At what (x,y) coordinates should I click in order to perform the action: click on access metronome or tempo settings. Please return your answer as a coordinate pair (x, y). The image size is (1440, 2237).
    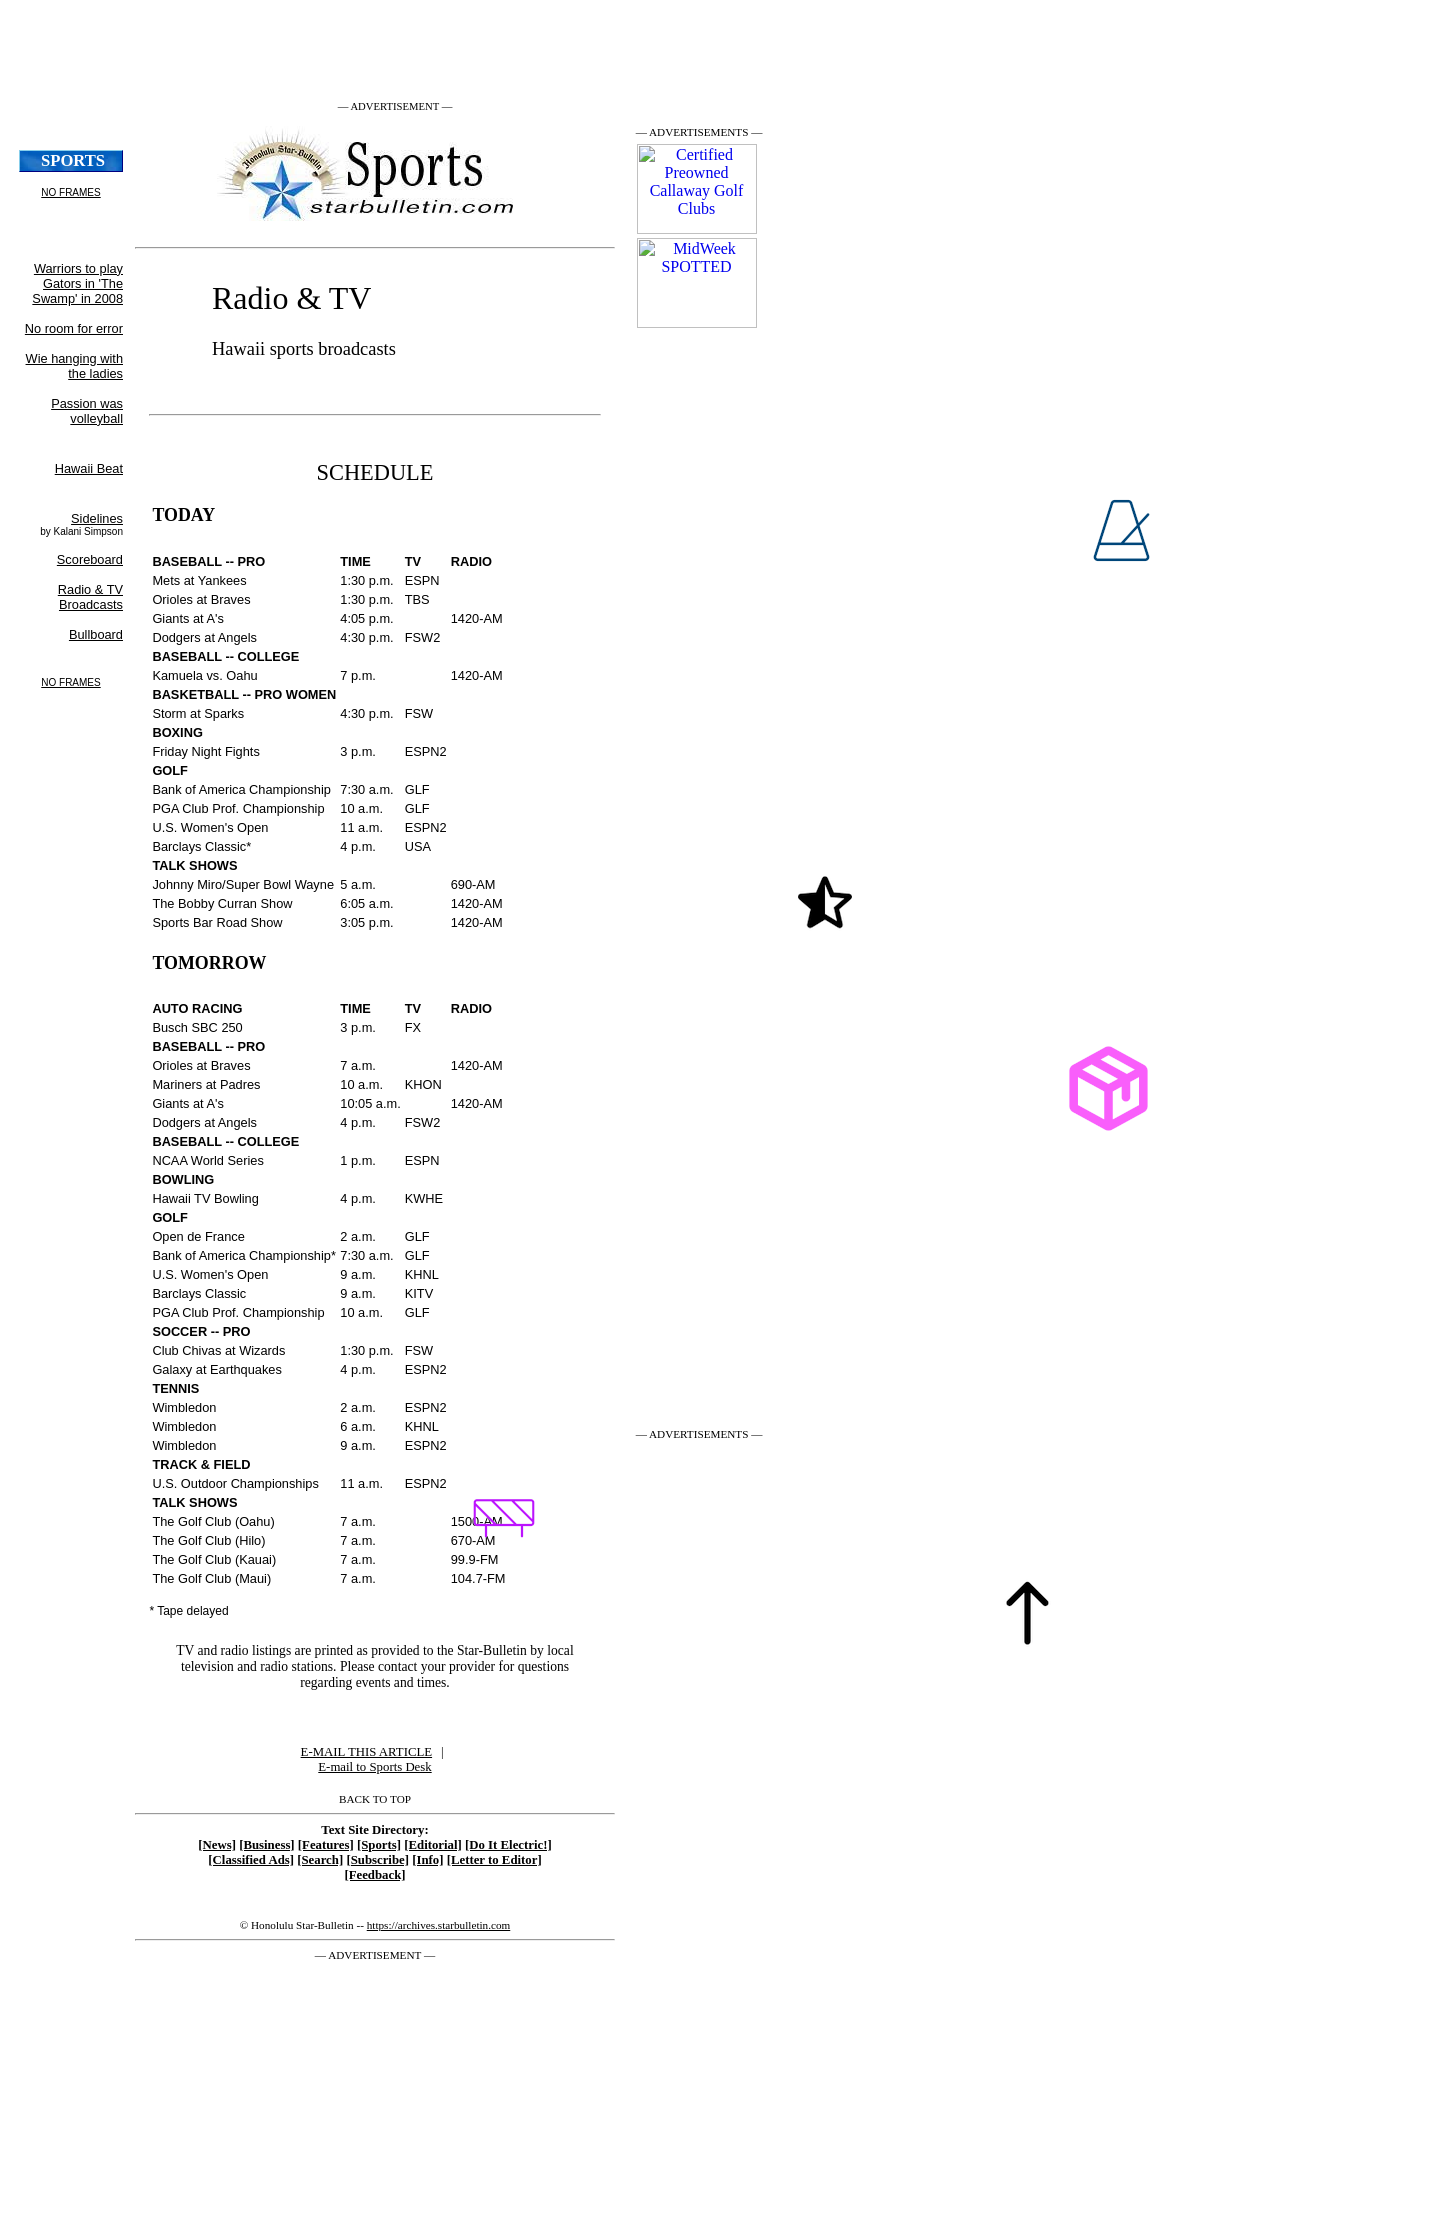
    Looking at the image, I should click on (1121, 530).